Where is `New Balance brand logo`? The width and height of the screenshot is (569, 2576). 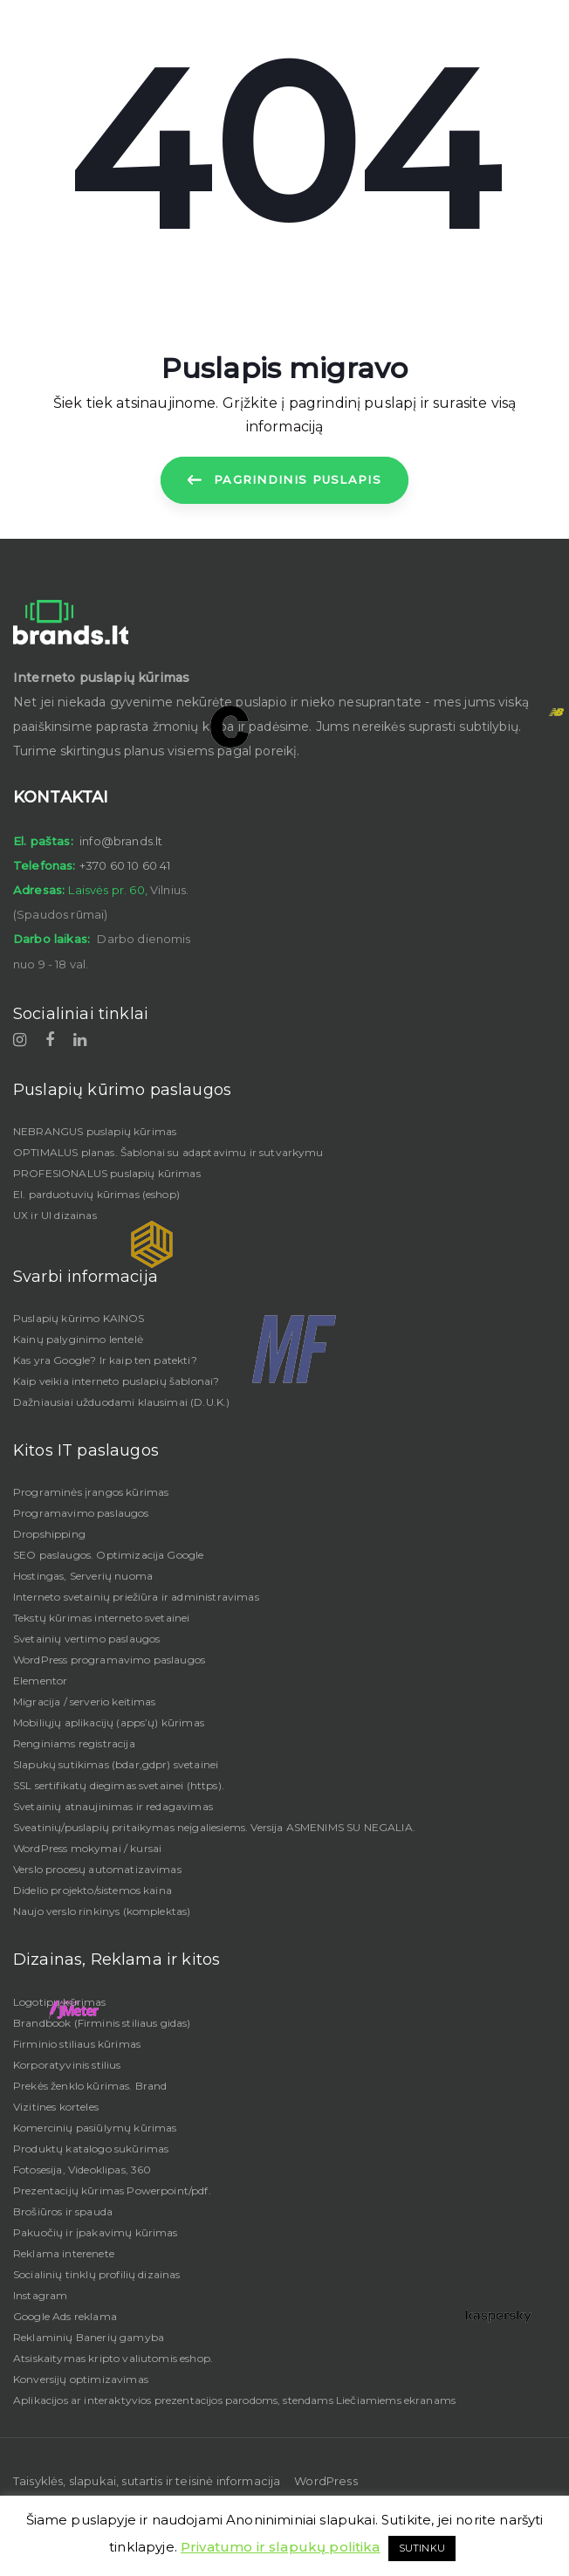
New Balance brand logo is located at coordinates (556, 712).